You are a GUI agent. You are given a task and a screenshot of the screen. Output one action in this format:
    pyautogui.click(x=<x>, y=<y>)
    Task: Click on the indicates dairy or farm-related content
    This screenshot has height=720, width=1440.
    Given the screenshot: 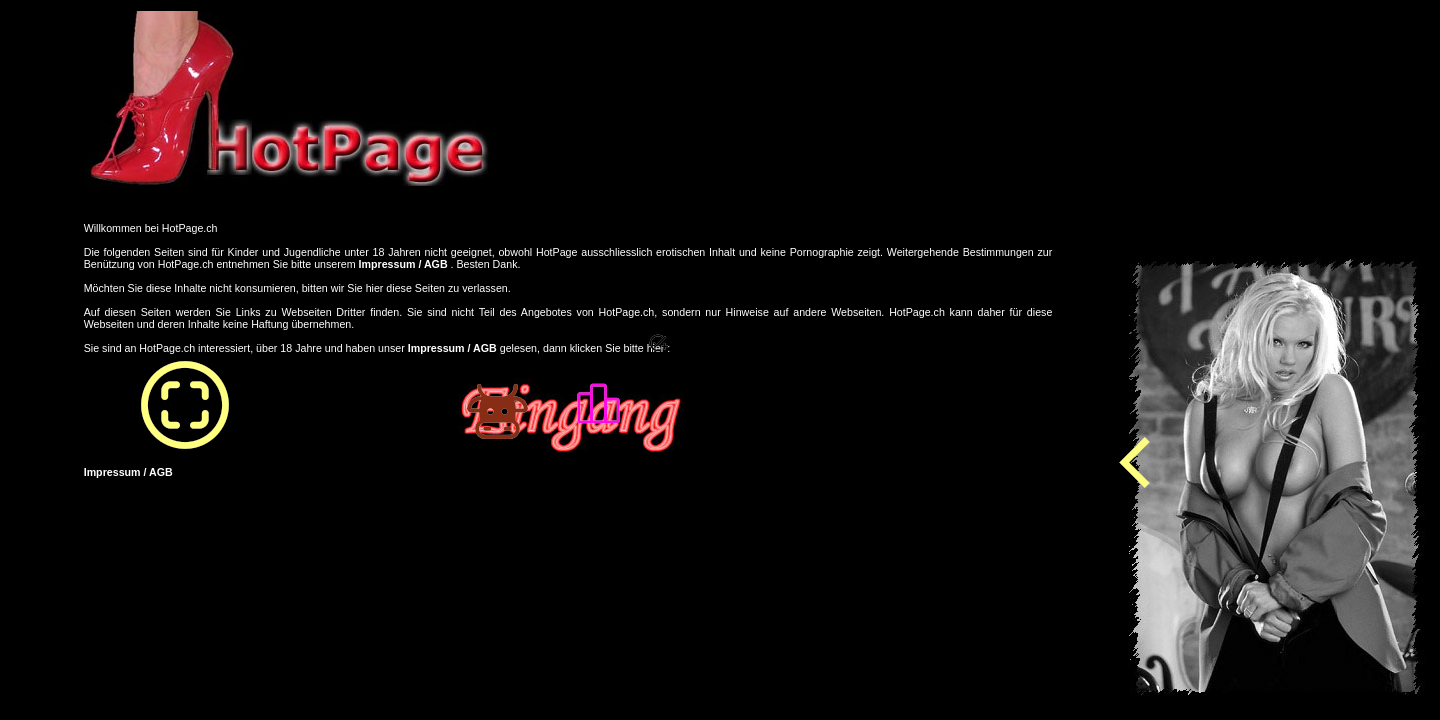 What is the action you would take?
    pyautogui.click(x=497, y=412)
    